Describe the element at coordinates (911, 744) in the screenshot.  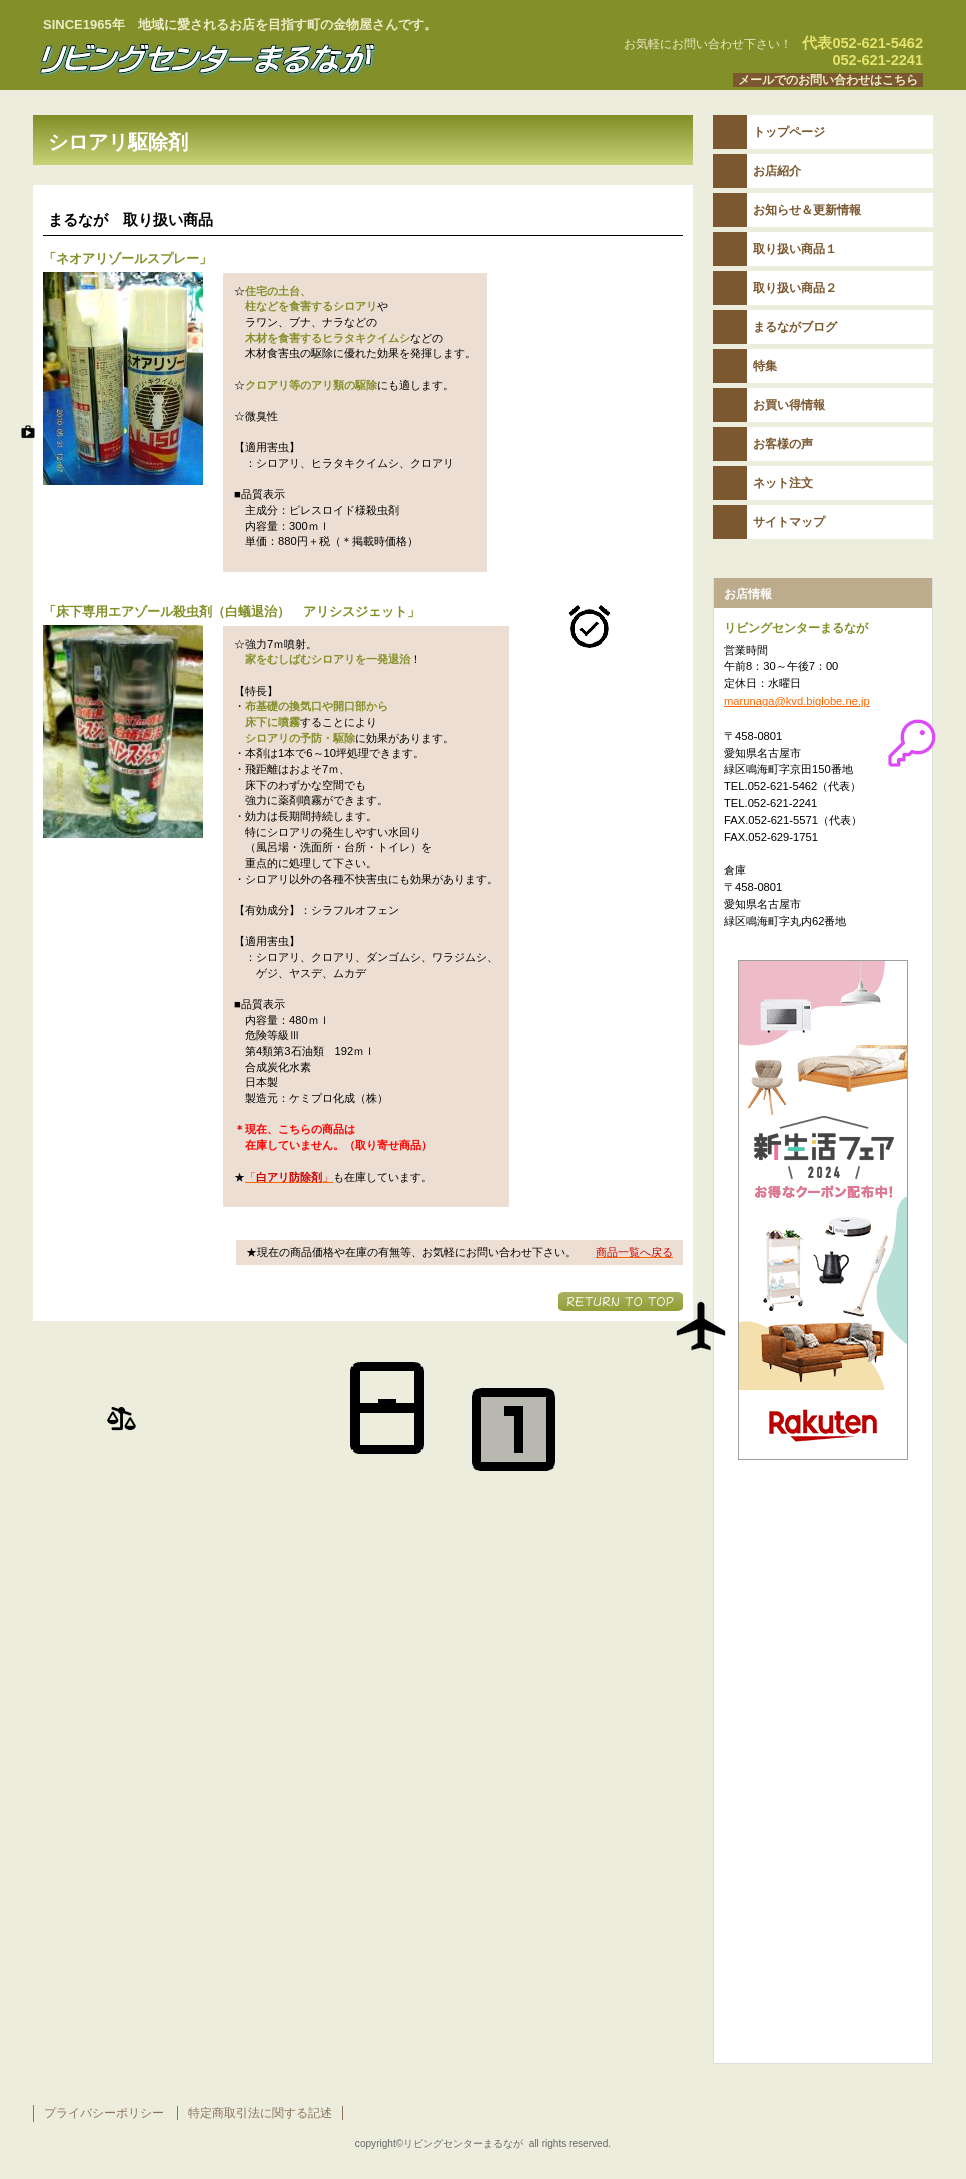
I see `access security or password settings` at that location.